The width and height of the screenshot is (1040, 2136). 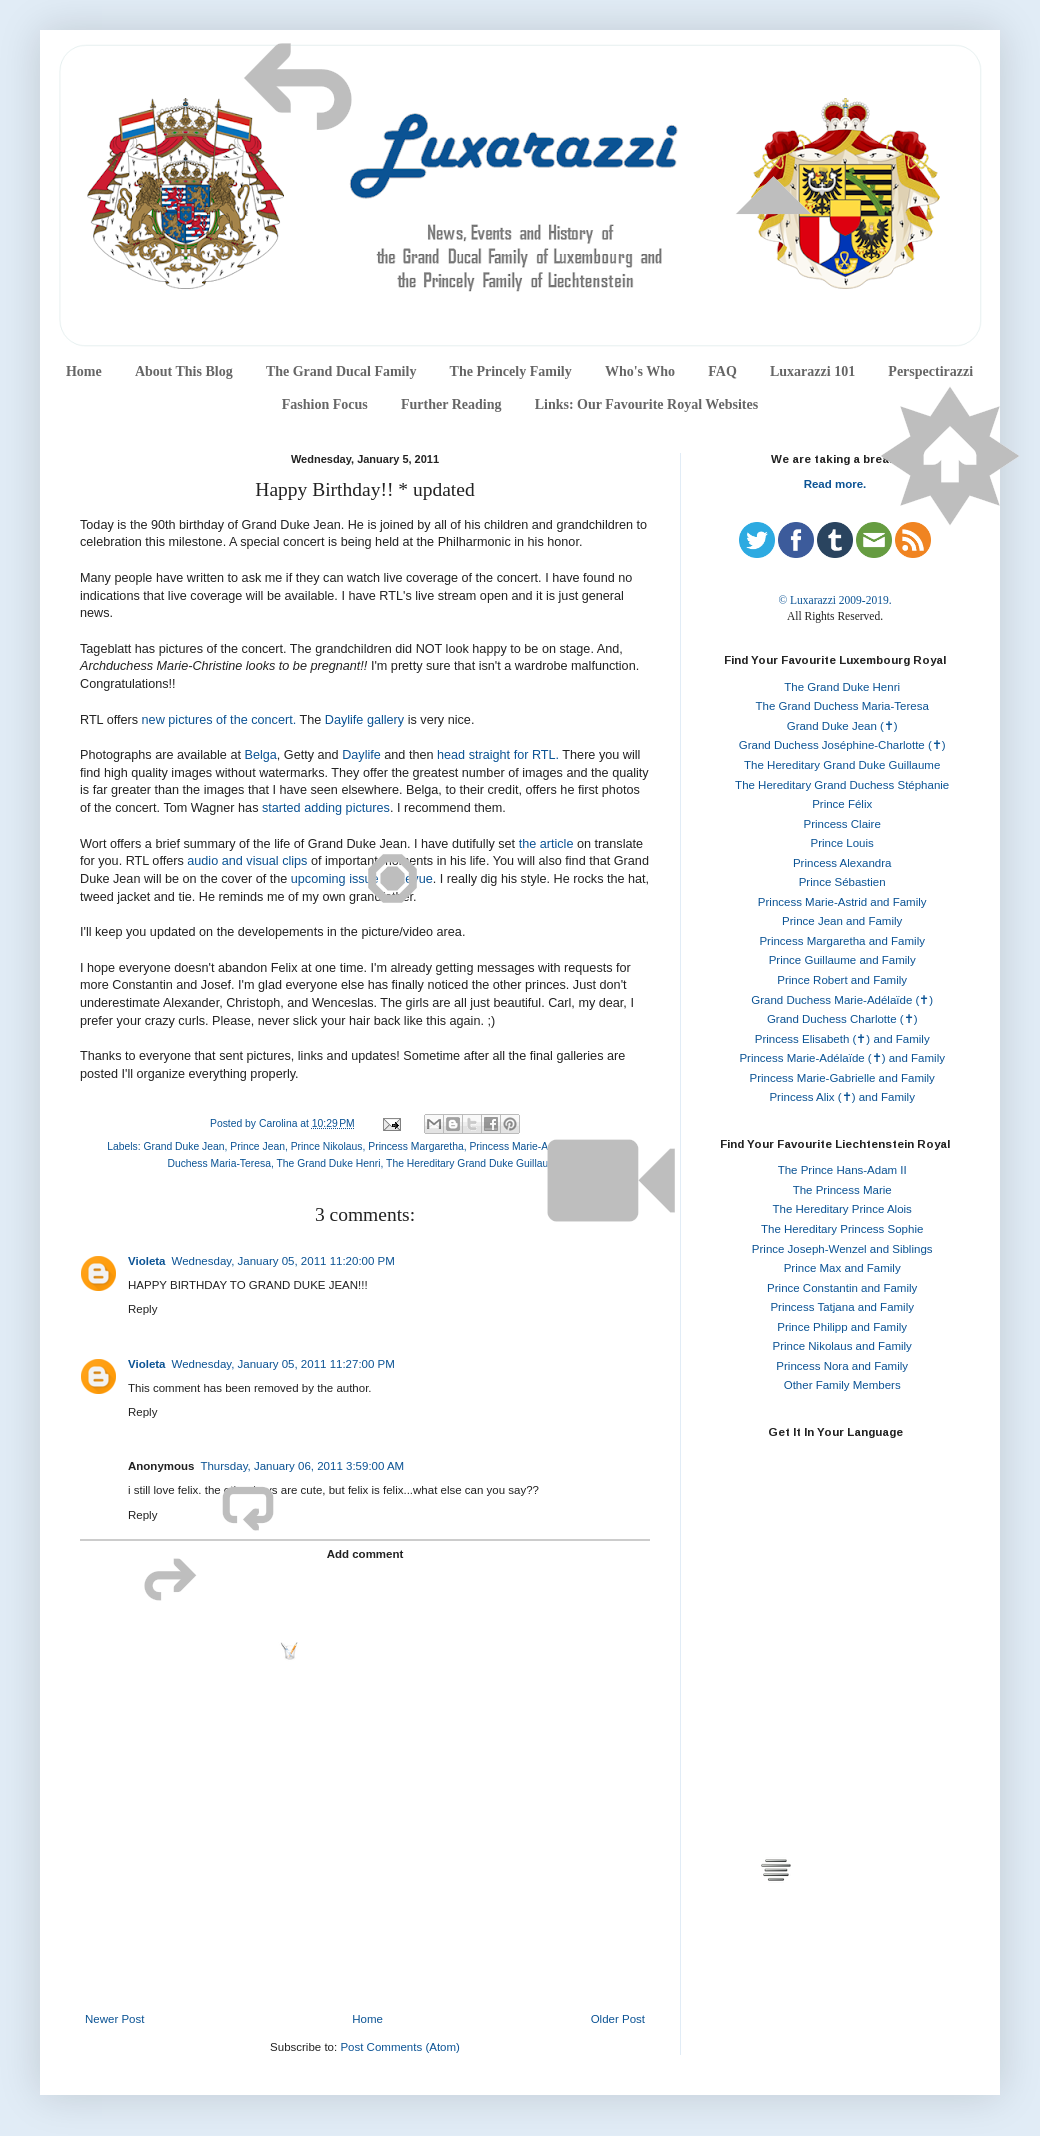 I want to click on enable repeat mode for current playlist, so click(x=248, y=1505).